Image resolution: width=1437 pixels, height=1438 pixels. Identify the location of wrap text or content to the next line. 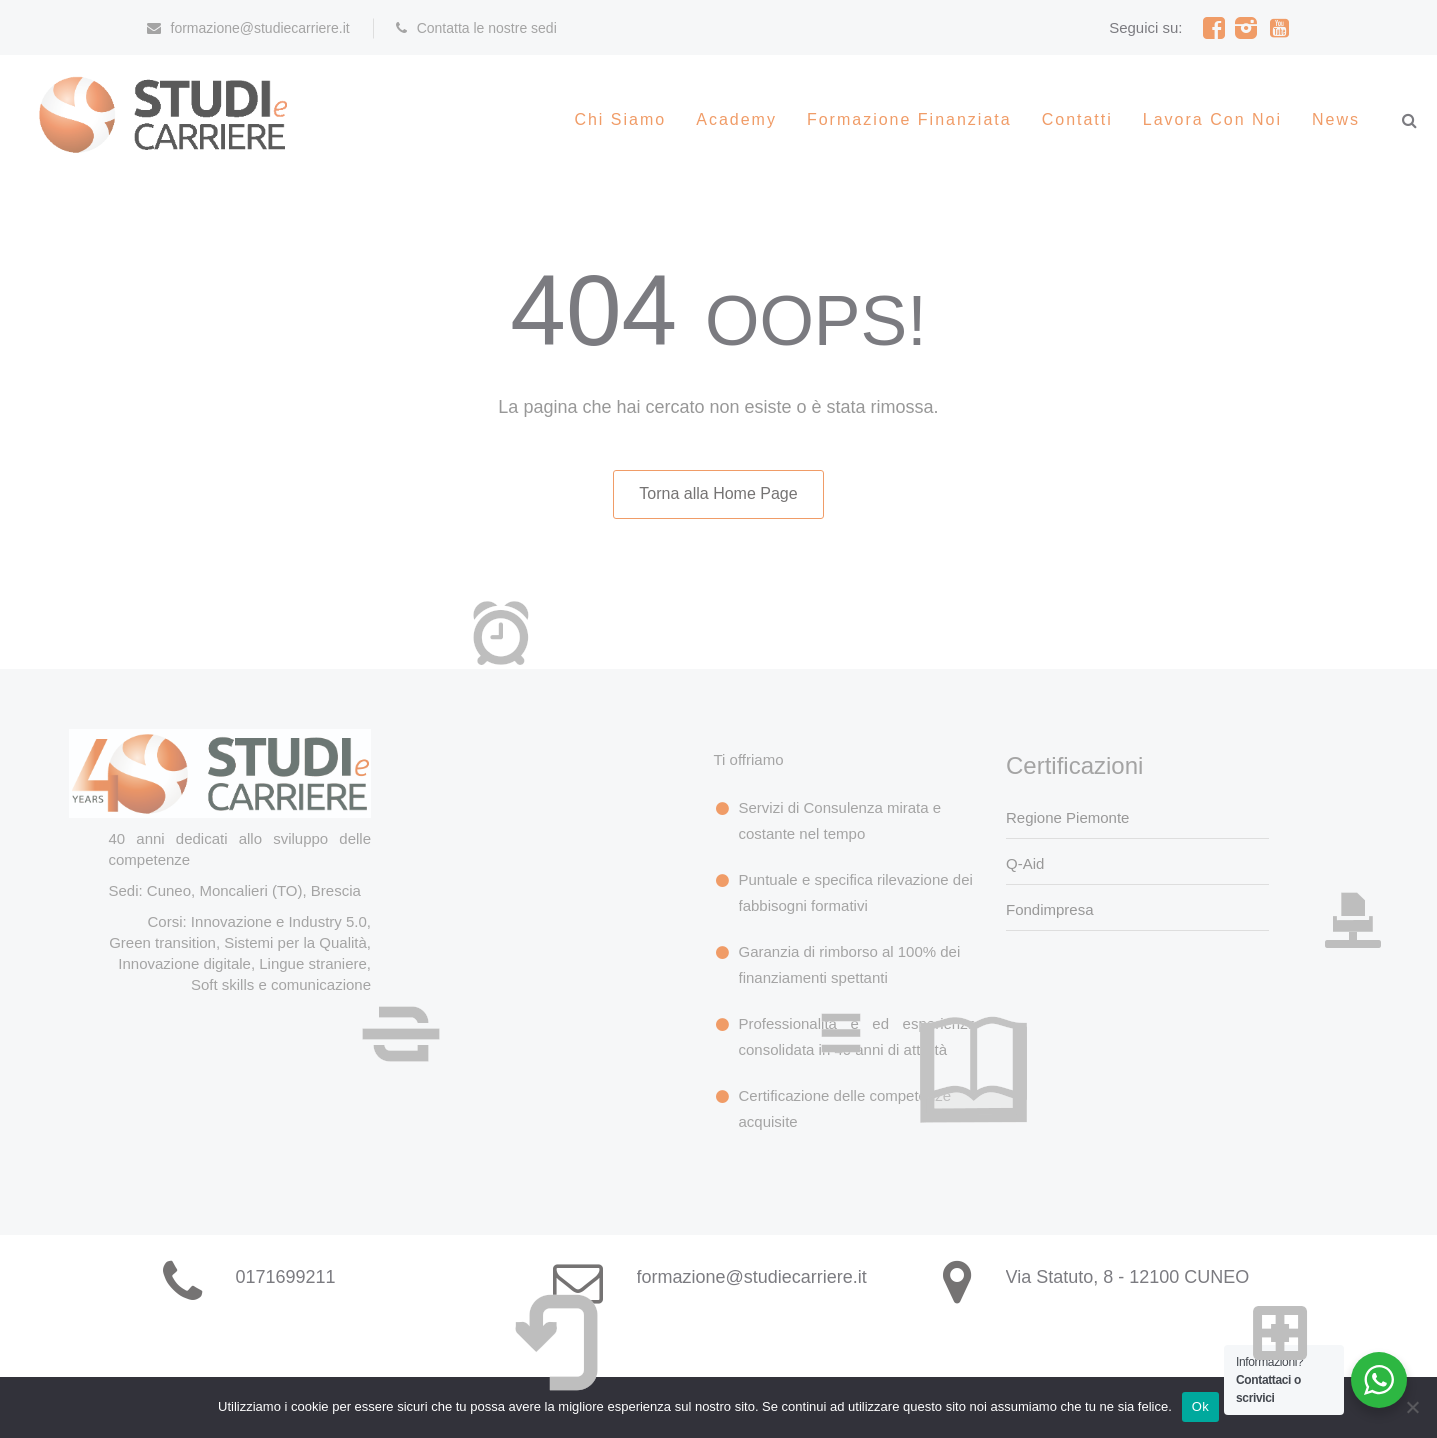
(563, 1342).